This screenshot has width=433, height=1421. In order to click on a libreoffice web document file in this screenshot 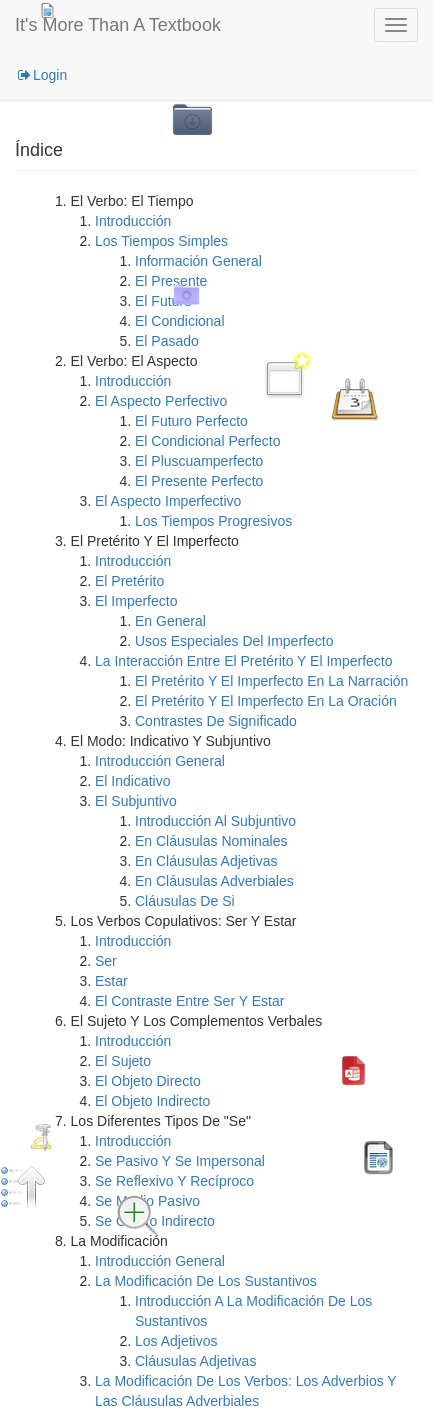, I will do `click(378, 1157)`.